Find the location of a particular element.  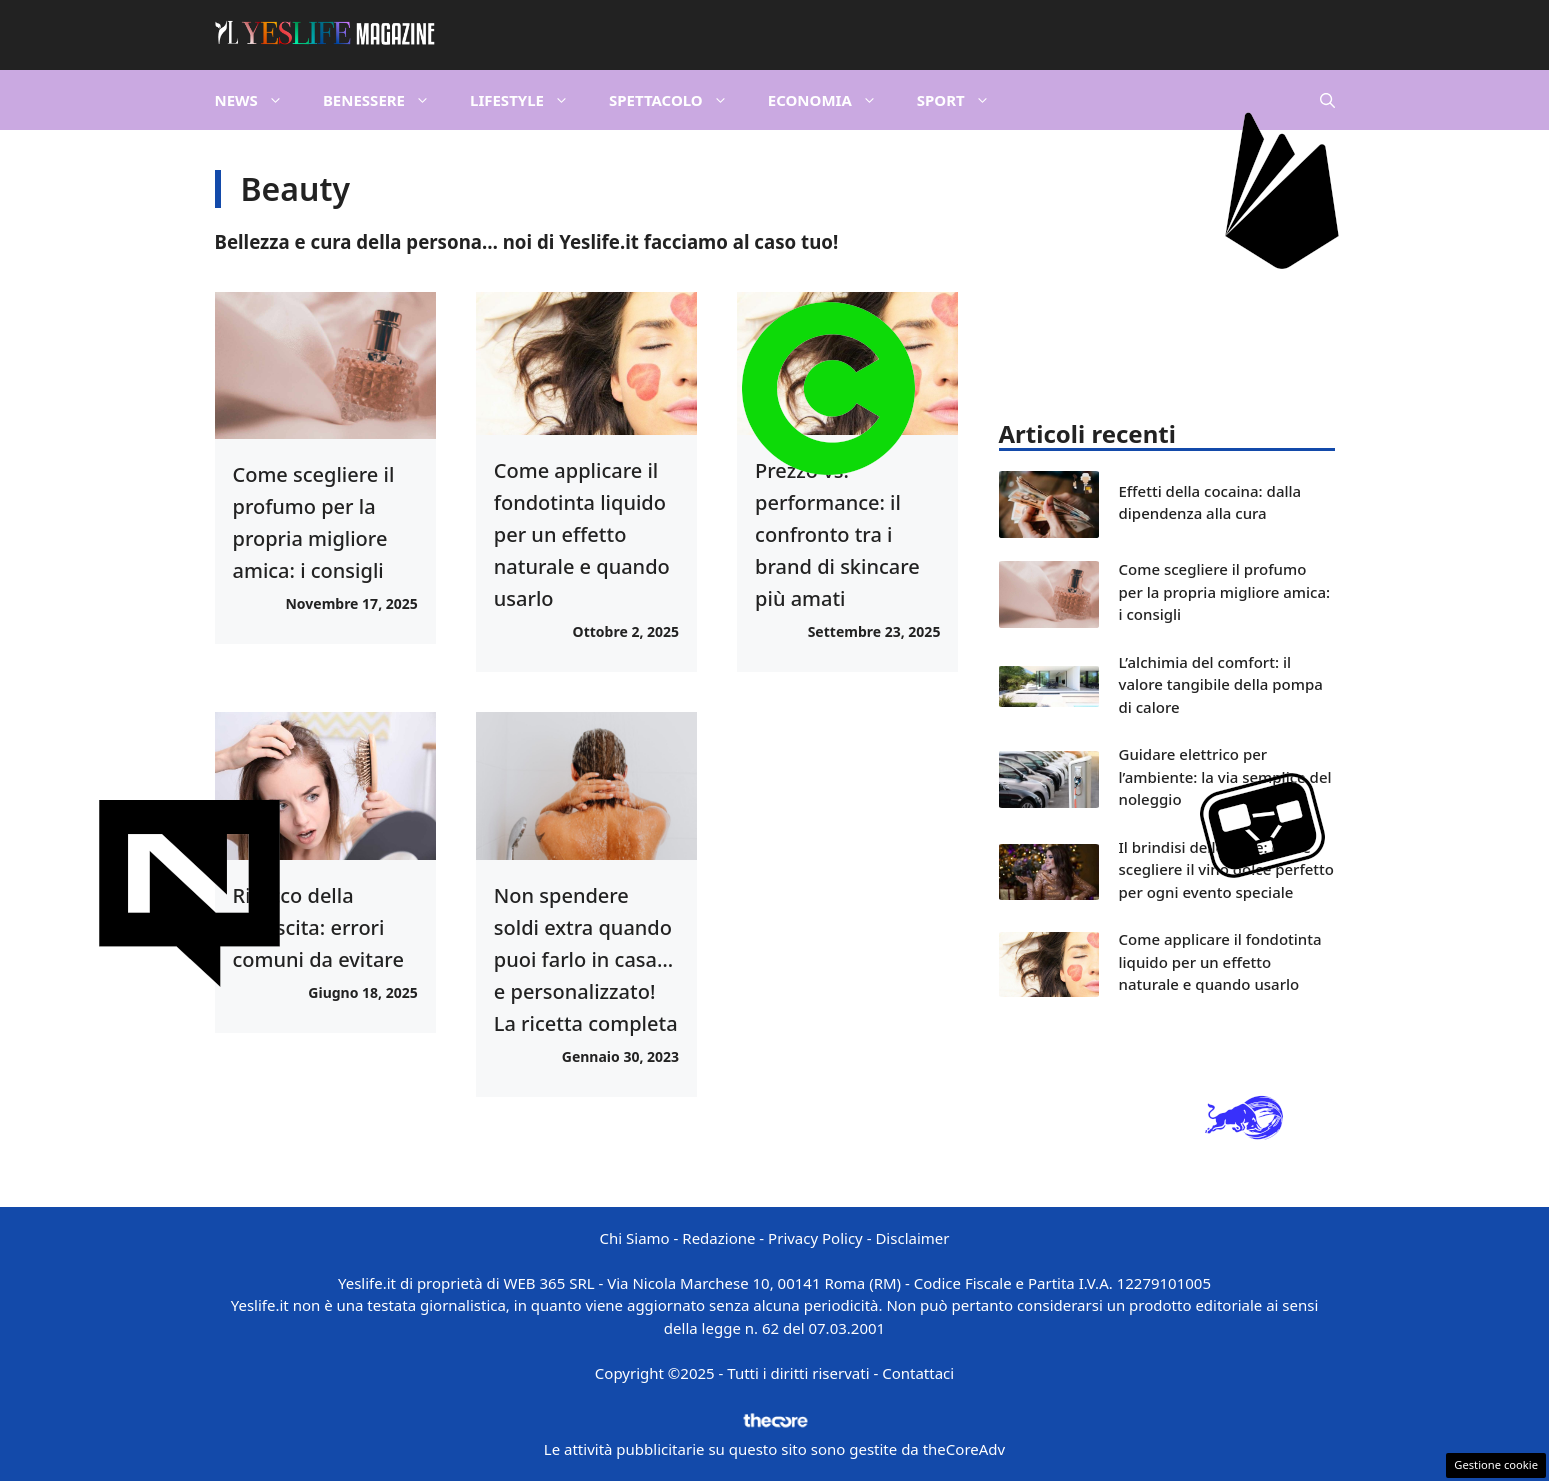

open the Coursera app is located at coordinates (828, 388).